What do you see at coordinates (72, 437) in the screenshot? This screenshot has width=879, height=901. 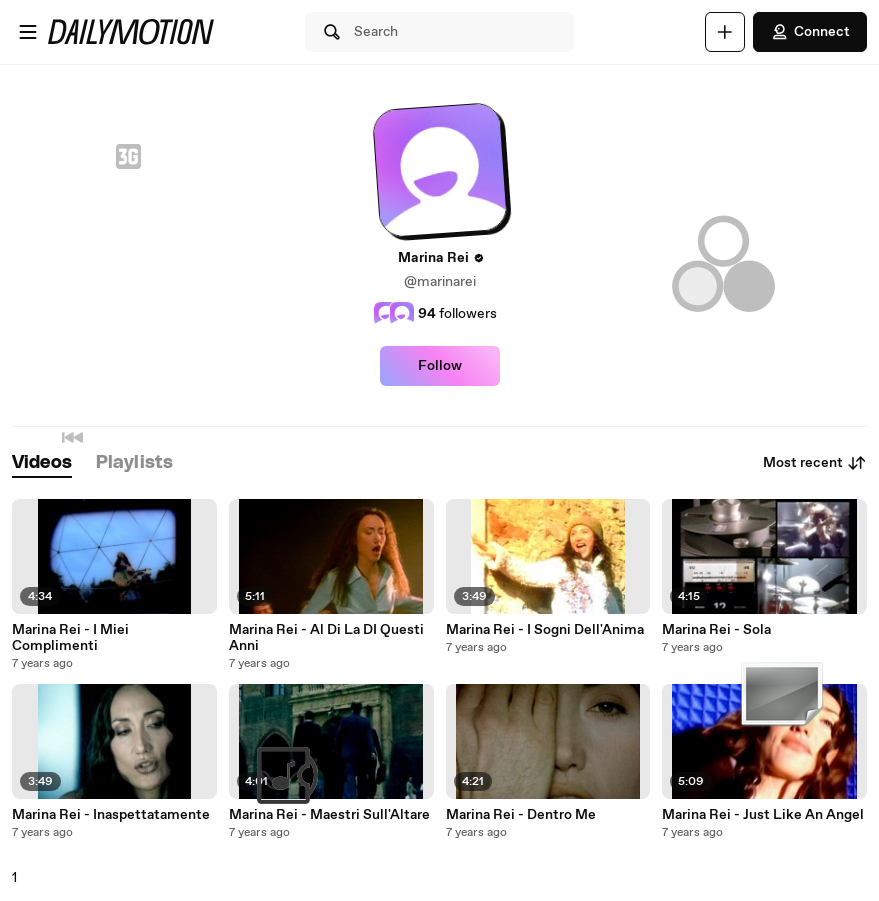 I see `skip to previous track` at bounding box center [72, 437].